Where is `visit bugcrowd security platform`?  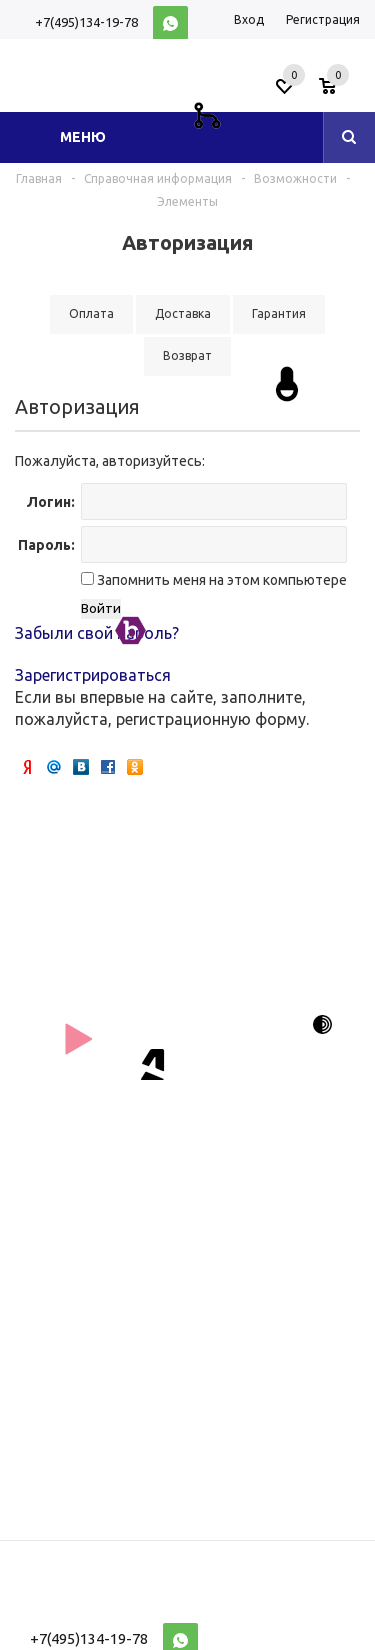
visit bugcrowd security platform is located at coordinates (130, 630).